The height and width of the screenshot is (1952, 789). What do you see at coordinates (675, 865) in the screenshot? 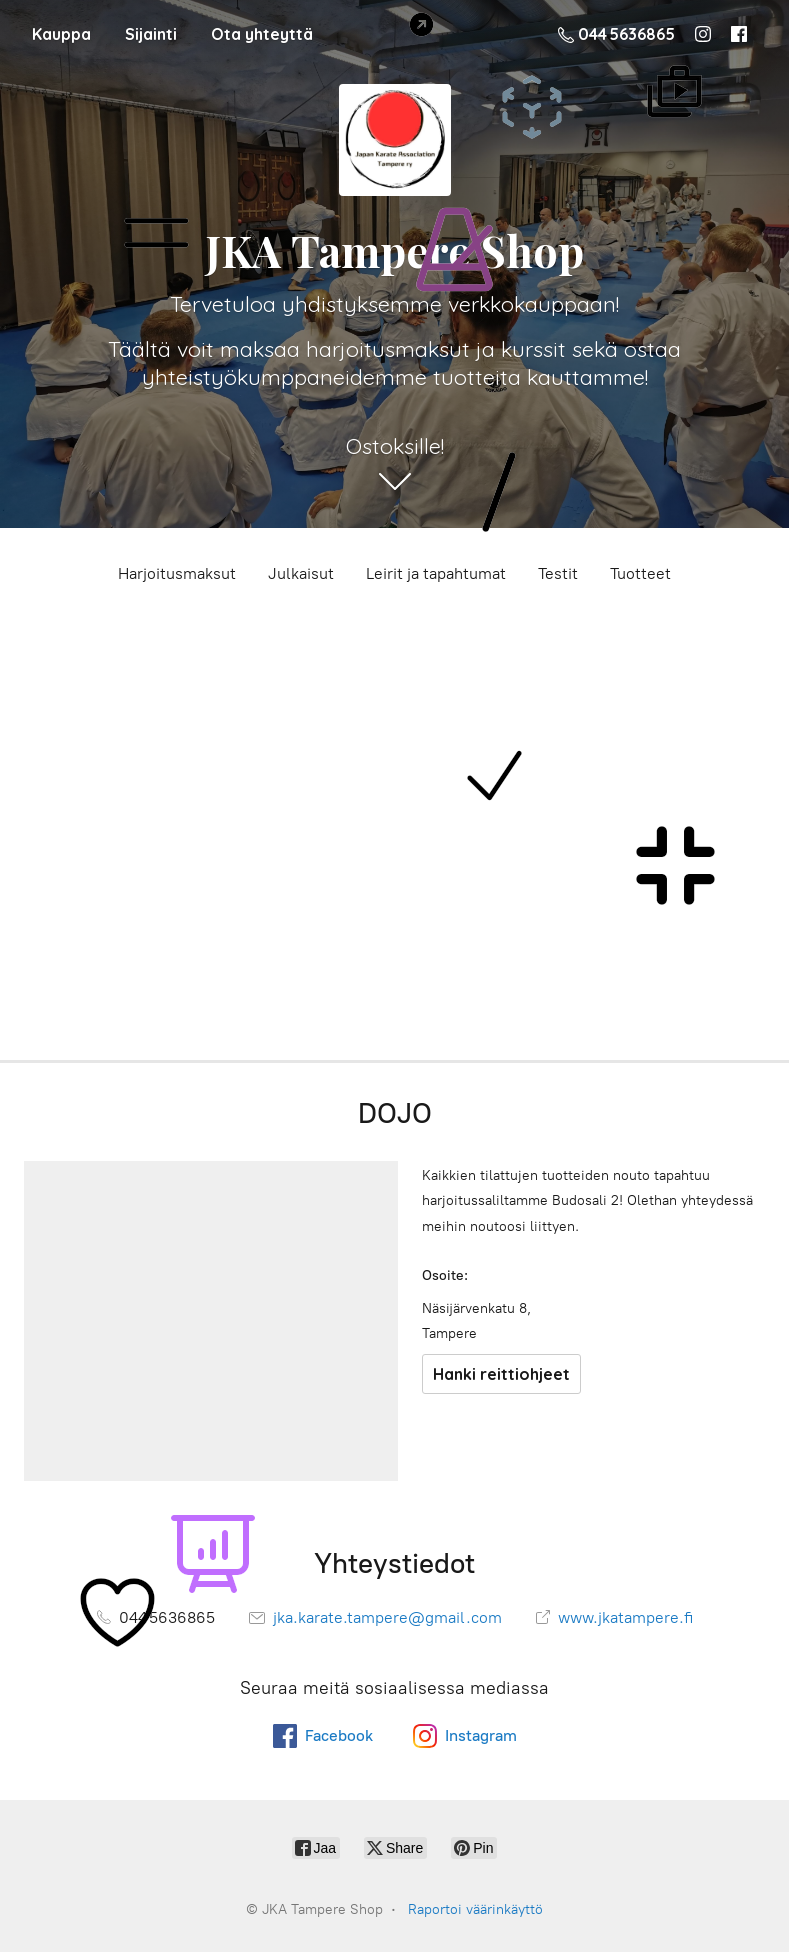
I see `exit fullscreen mode` at bounding box center [675, 865].